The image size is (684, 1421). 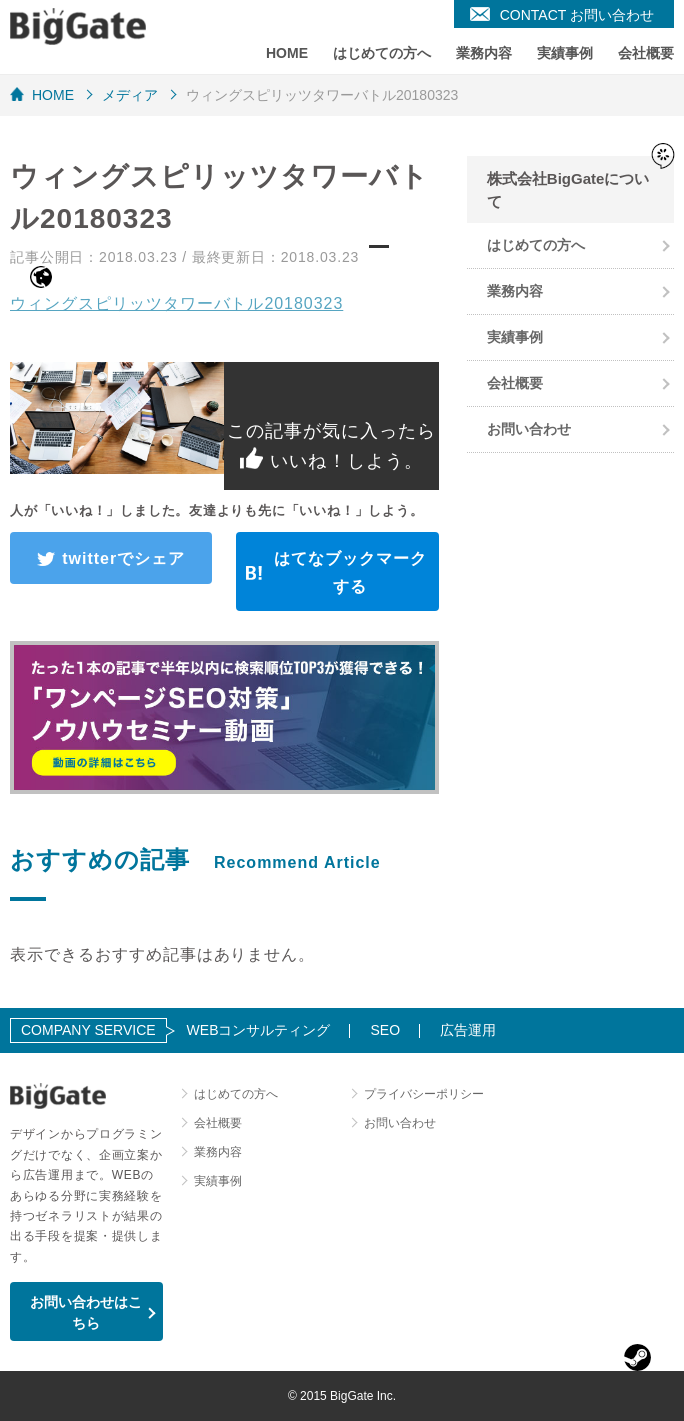 What do you see at coordinates (663, 156) in the screenshot?
I see `cucumber testing framework logo` at bounding box center [663, 156].